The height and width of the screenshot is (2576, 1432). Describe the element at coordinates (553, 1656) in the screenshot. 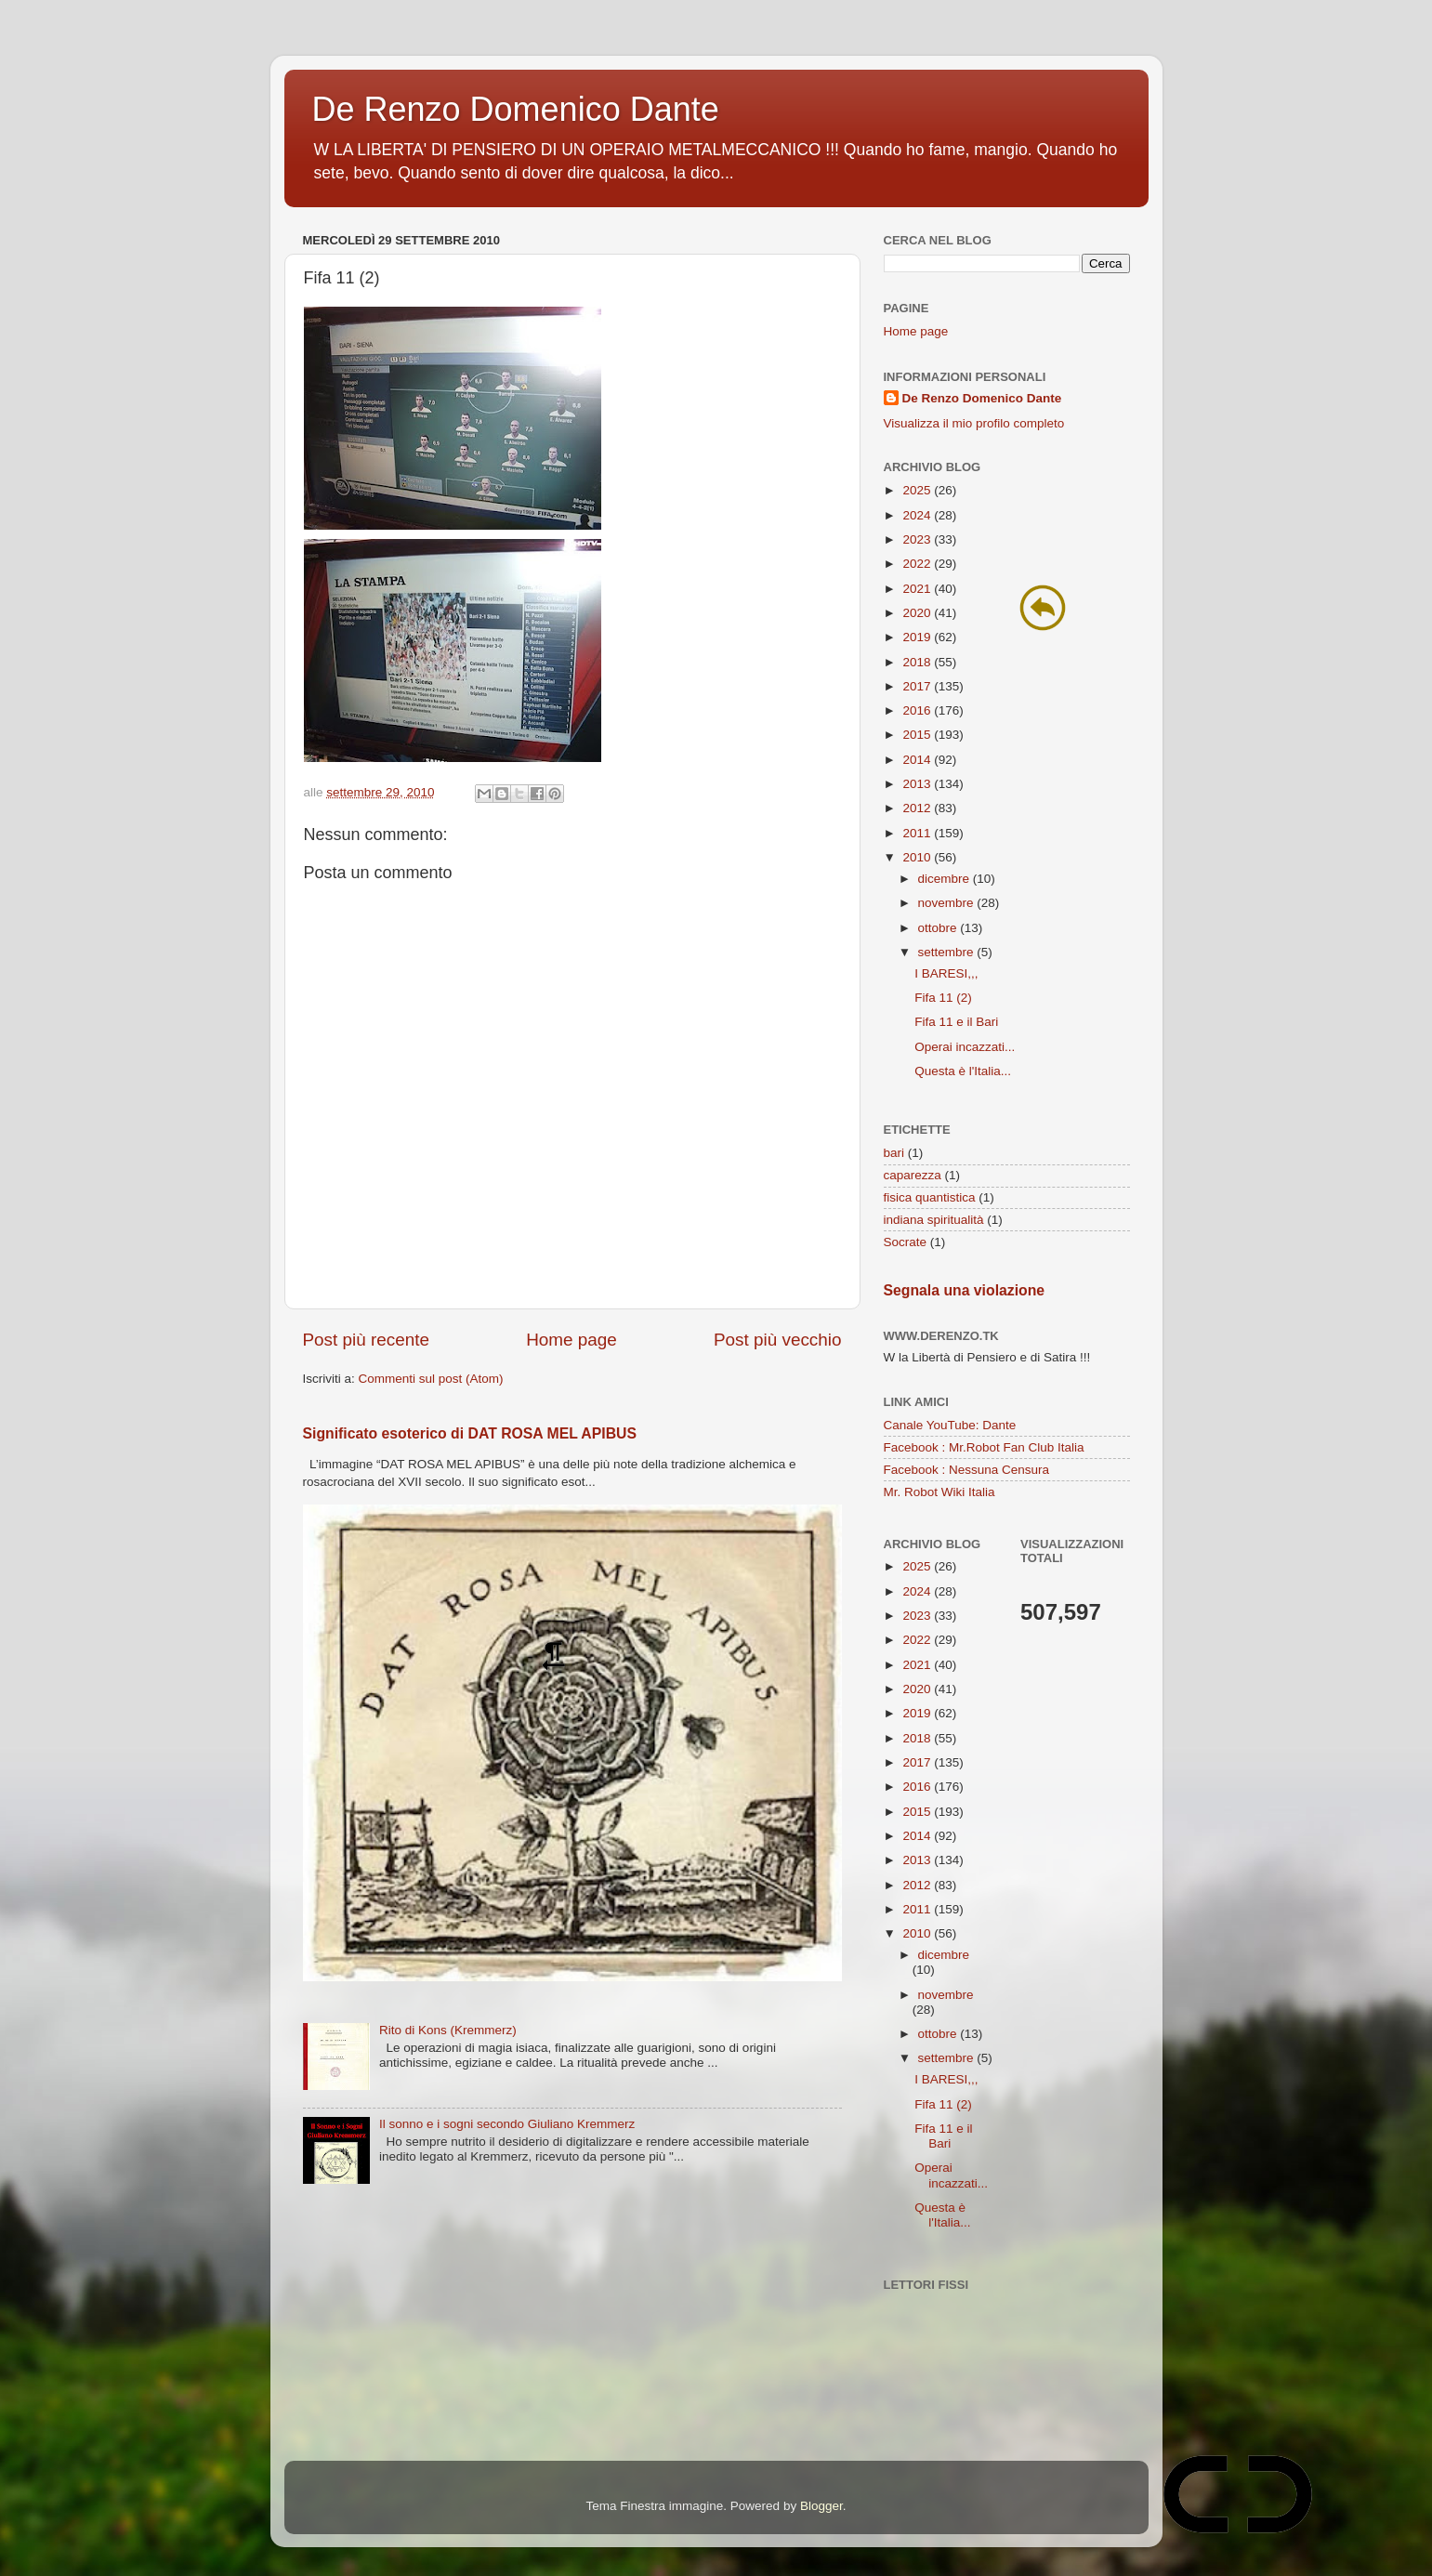

I see `switch text direction to right-to-left` at that location.